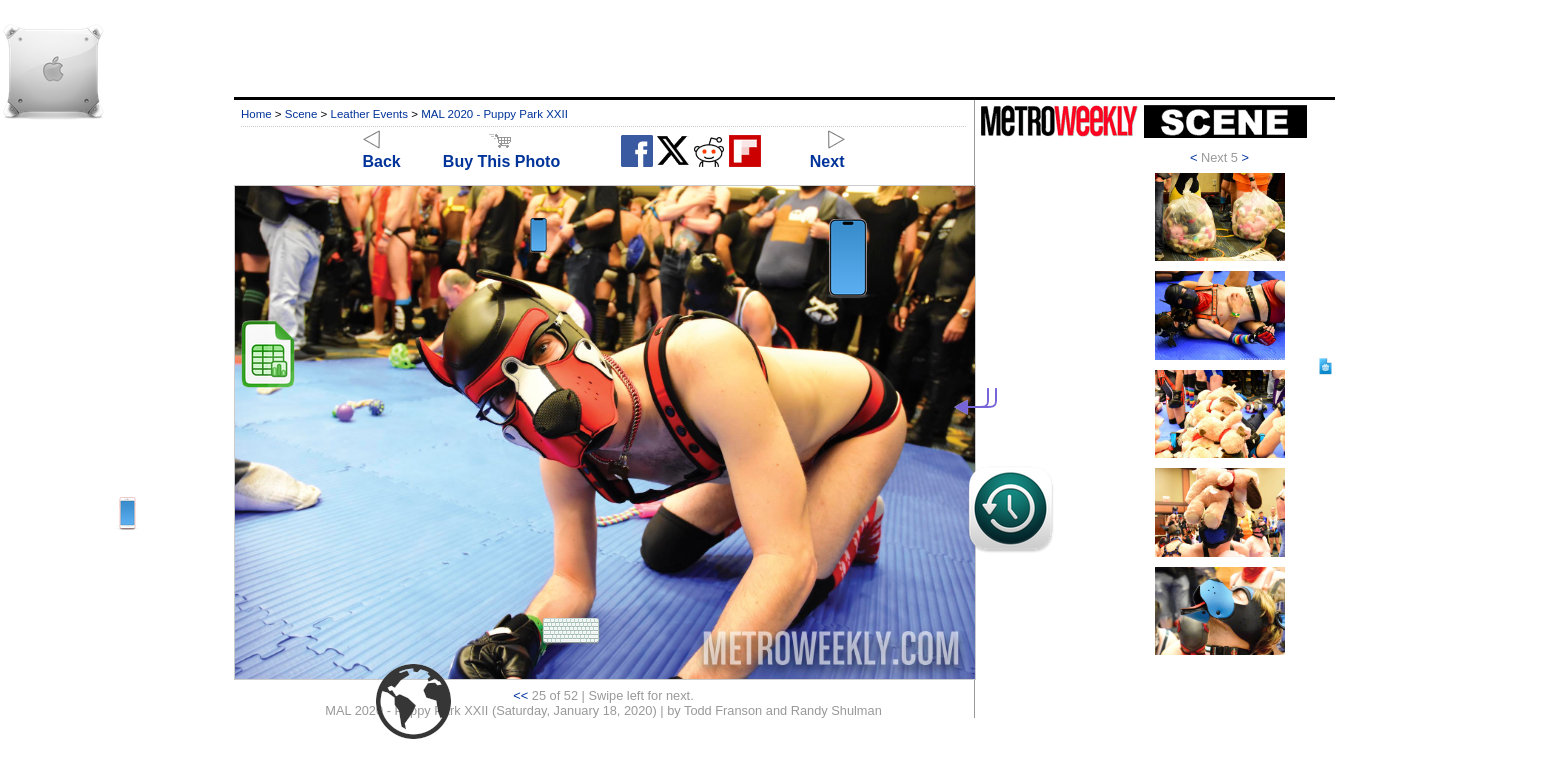 This screenshot has height=758, width=1568. I want to click on open a libreoffice calc spreadsheet file, so click(268, 354).